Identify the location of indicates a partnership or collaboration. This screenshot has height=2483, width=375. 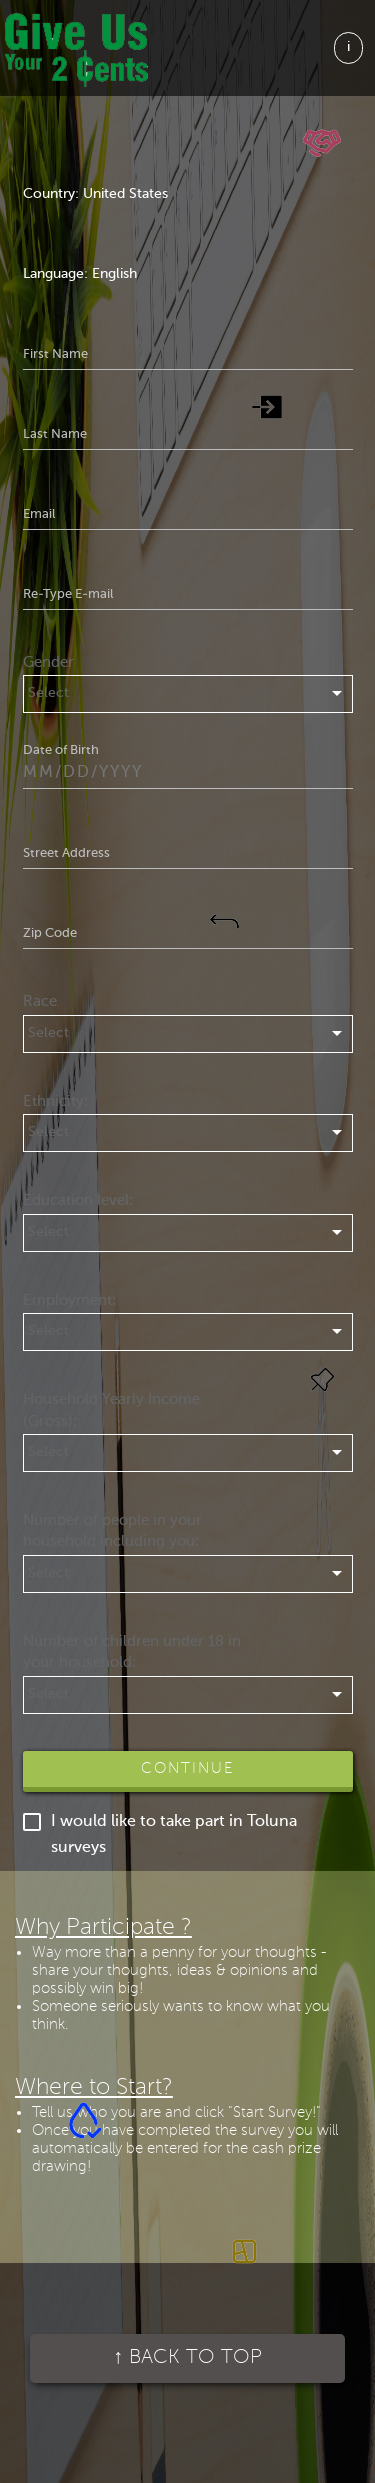
(322, 142).